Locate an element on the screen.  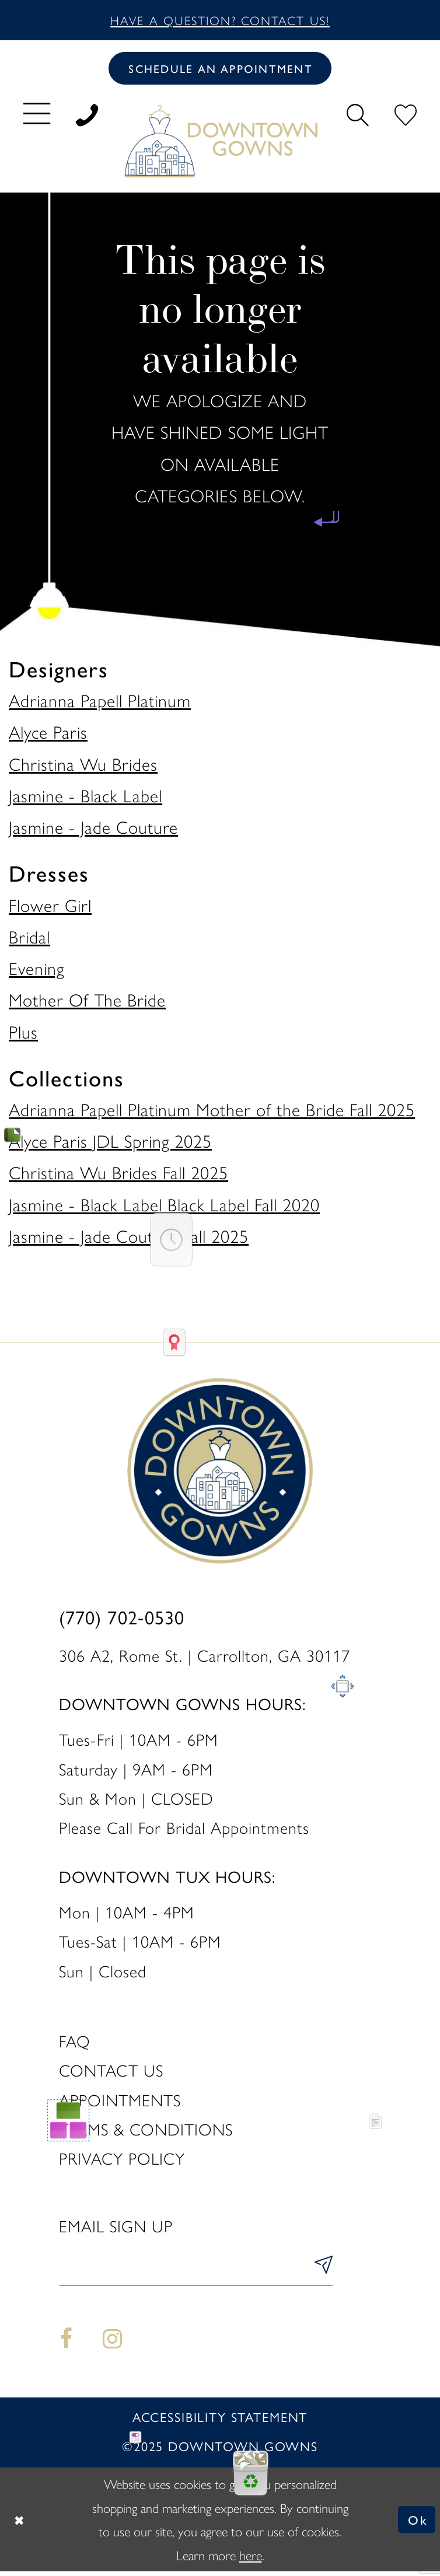
access developer tools and settings is located at coordinates (375, 2121).